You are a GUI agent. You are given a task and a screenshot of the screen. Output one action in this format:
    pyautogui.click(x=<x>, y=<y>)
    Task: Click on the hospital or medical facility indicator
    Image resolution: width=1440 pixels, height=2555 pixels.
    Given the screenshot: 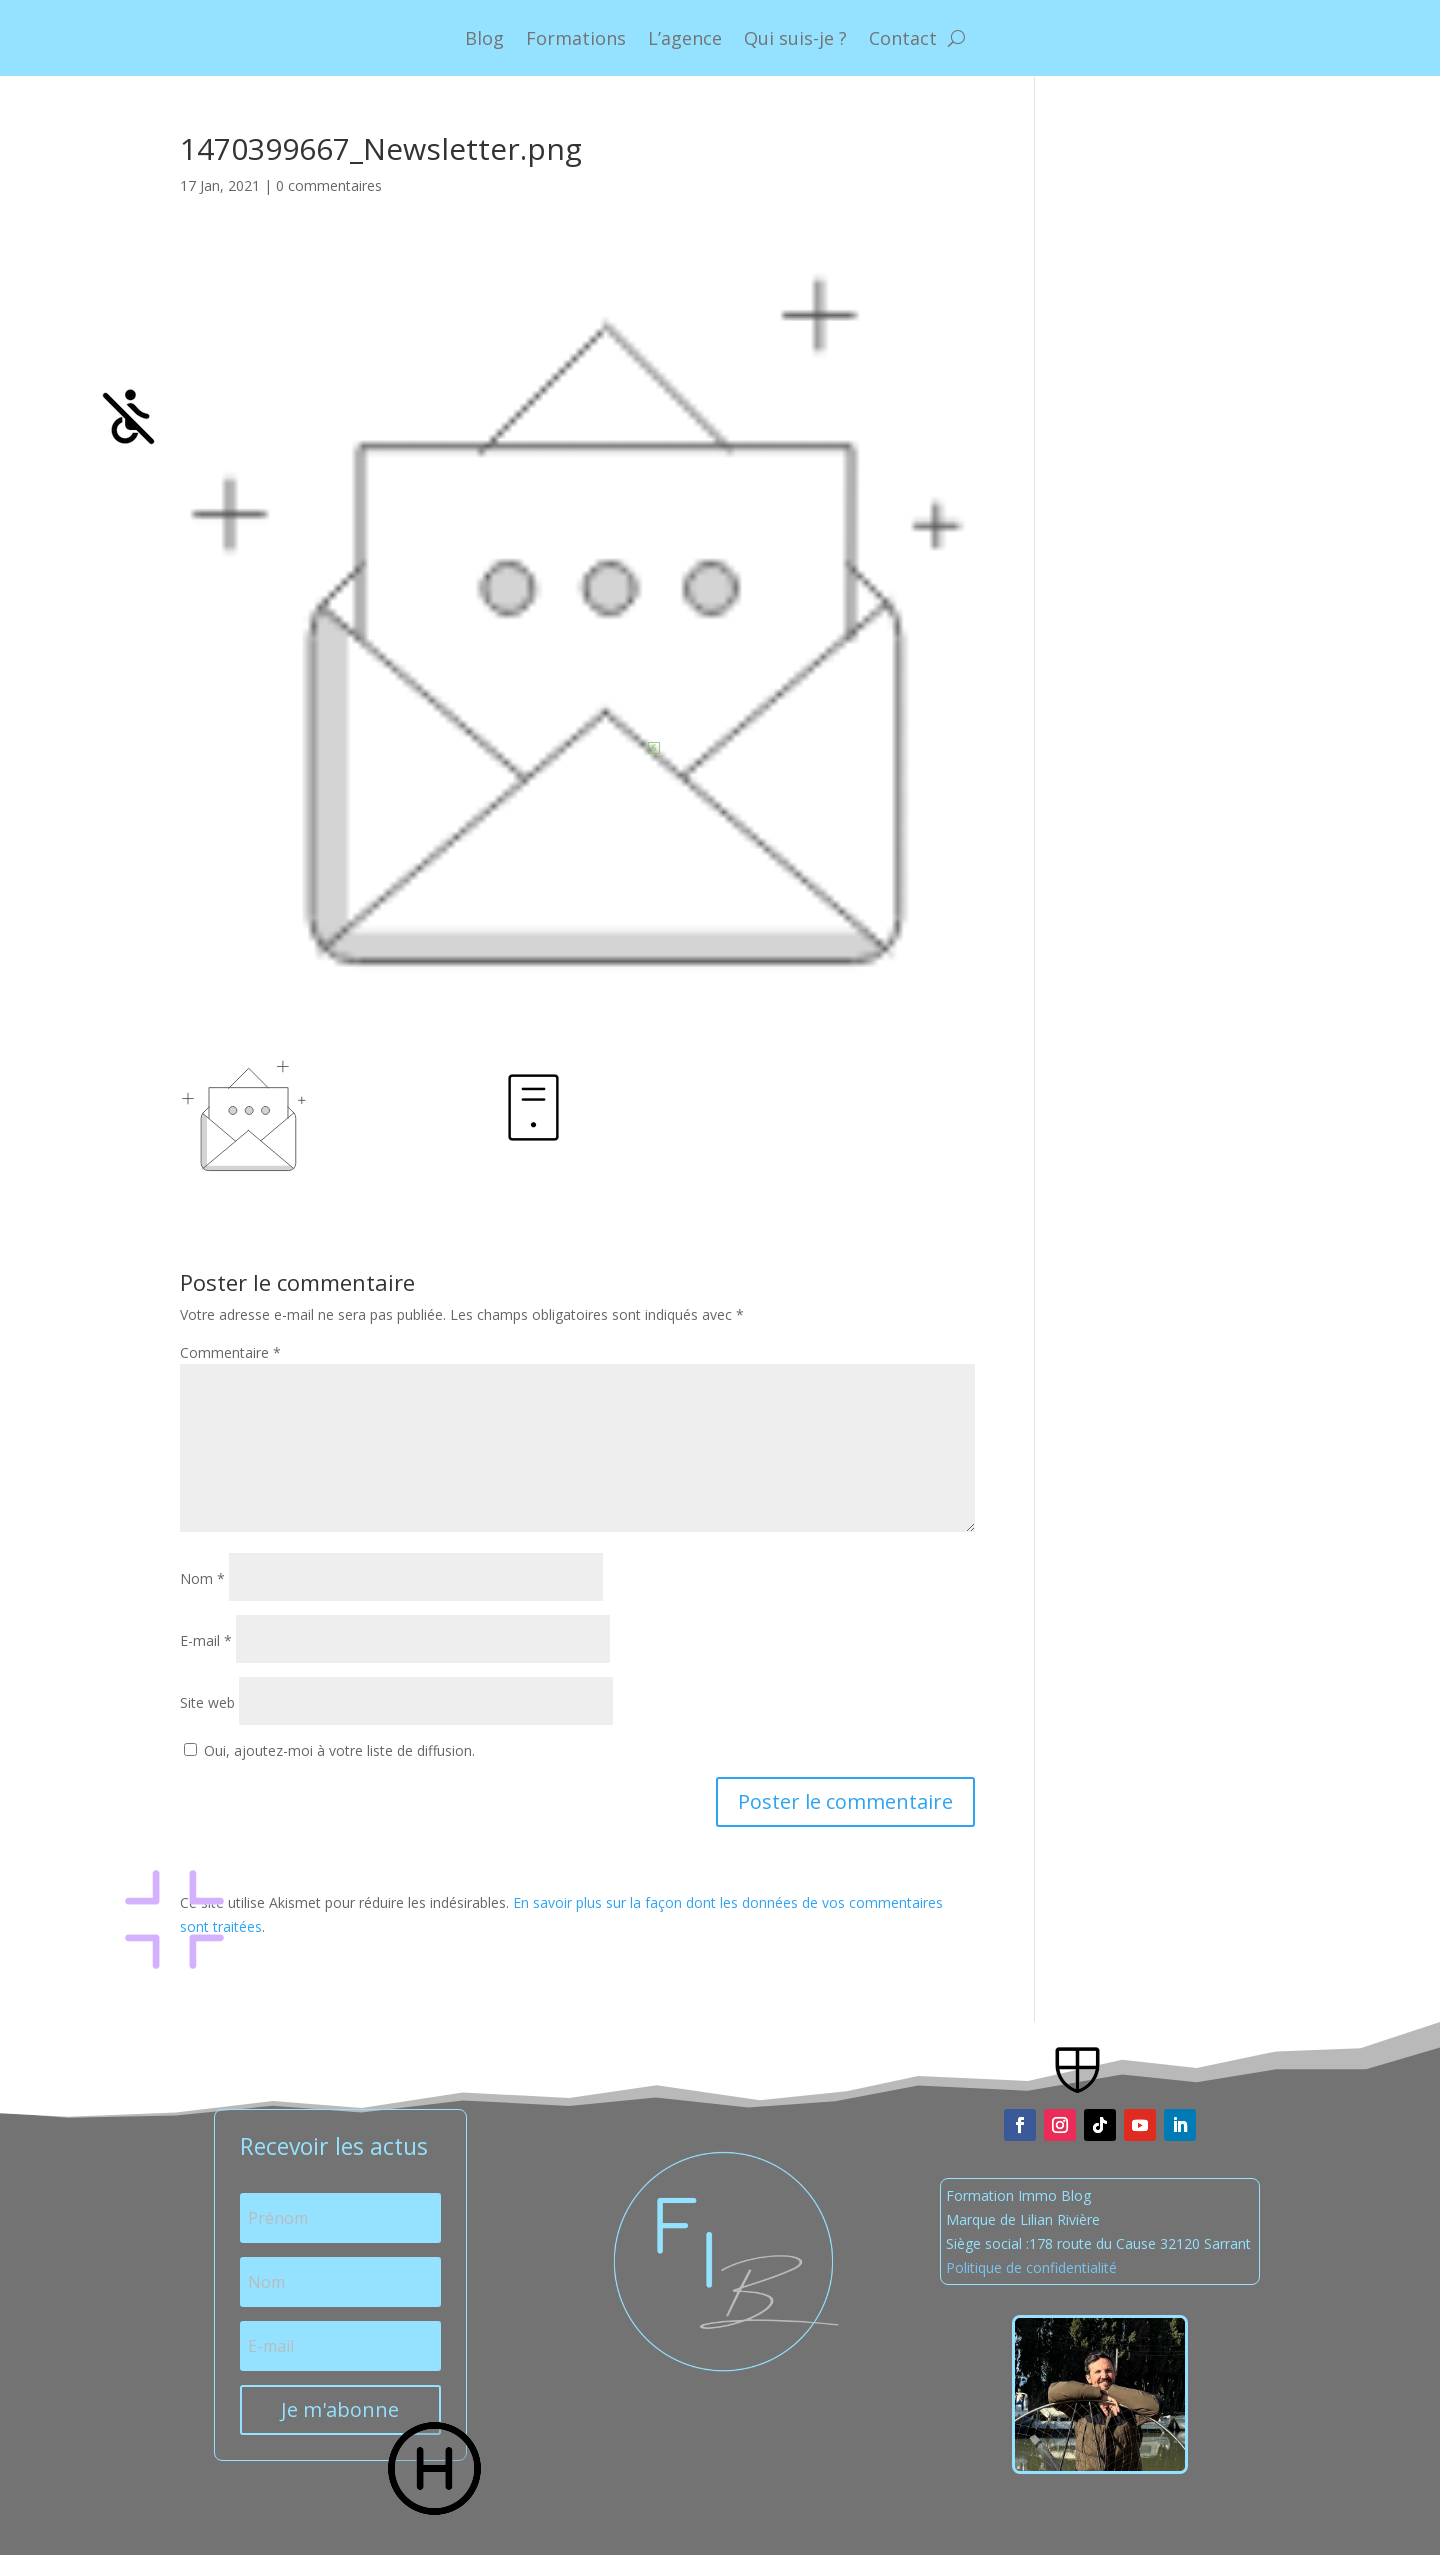 What is the action you would take?
    pyautogui.click(x=434, y=2468)
    